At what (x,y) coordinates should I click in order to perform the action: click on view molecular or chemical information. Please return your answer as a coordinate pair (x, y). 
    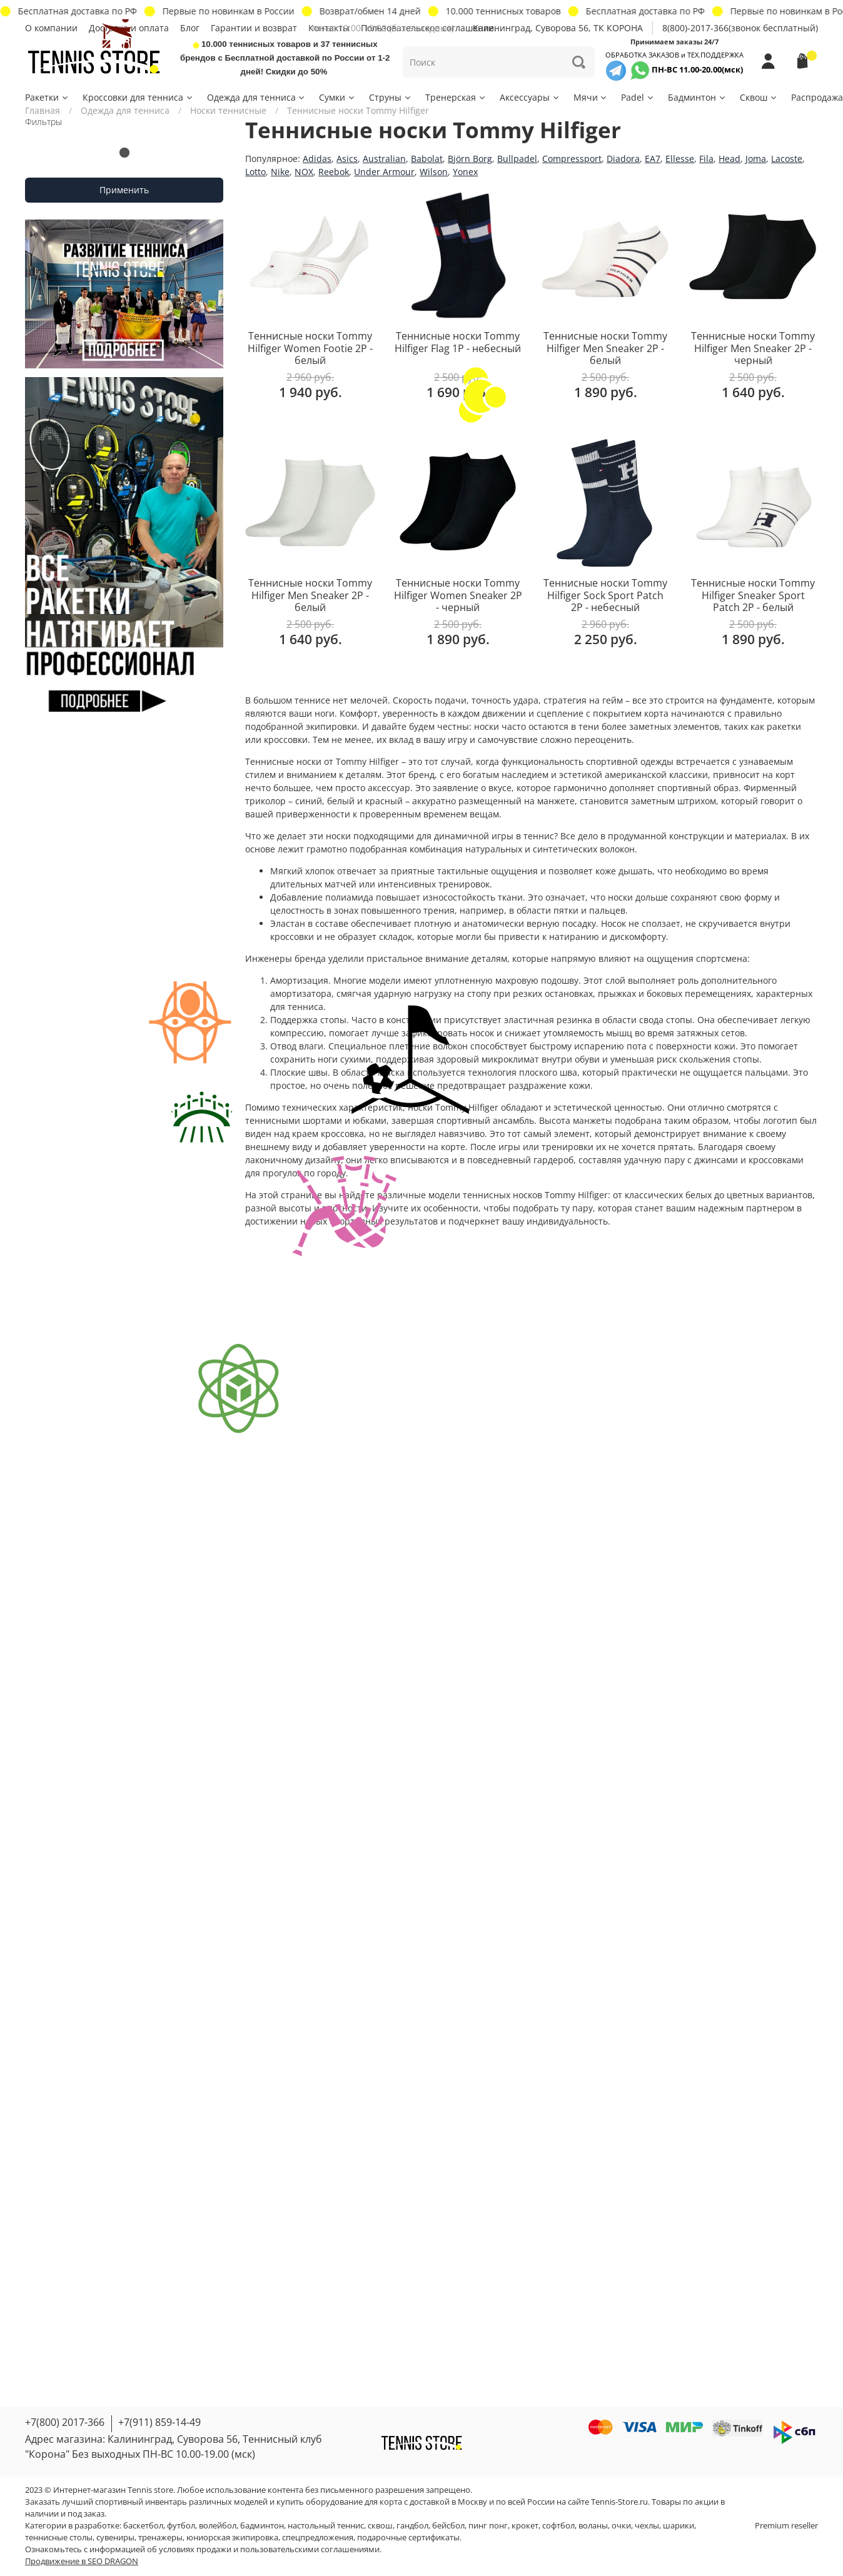
    Looking at the image, I should click on (482, 395).